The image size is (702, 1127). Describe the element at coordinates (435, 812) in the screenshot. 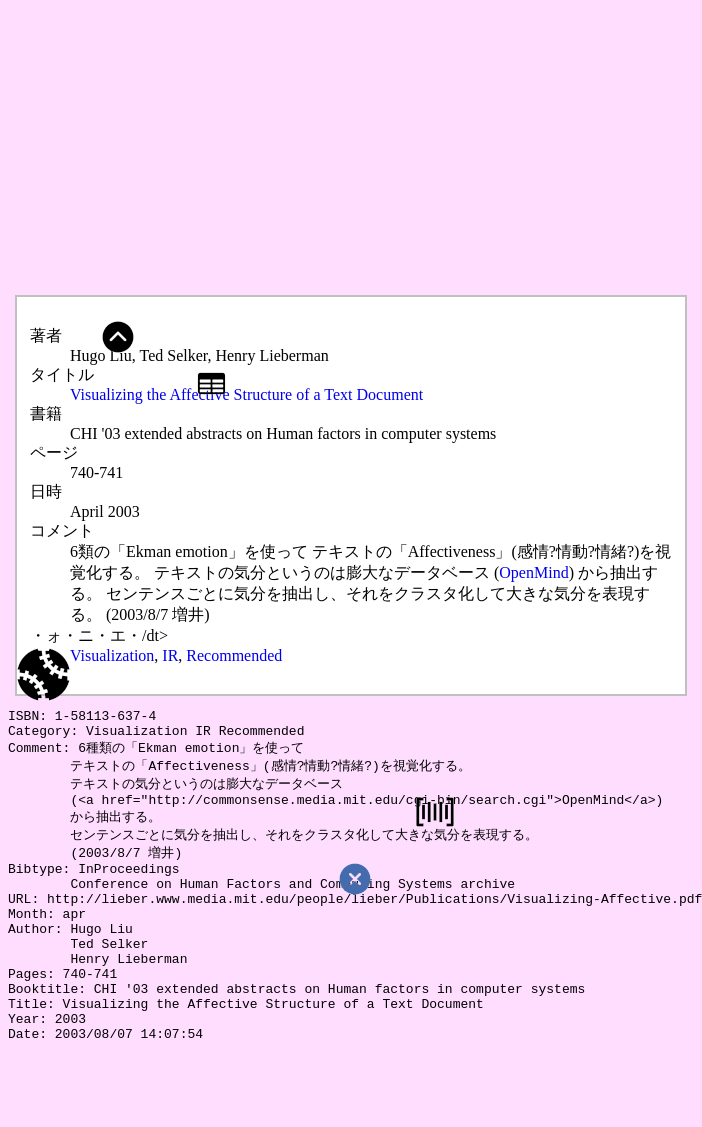

I see `scan a barcode` at that location.